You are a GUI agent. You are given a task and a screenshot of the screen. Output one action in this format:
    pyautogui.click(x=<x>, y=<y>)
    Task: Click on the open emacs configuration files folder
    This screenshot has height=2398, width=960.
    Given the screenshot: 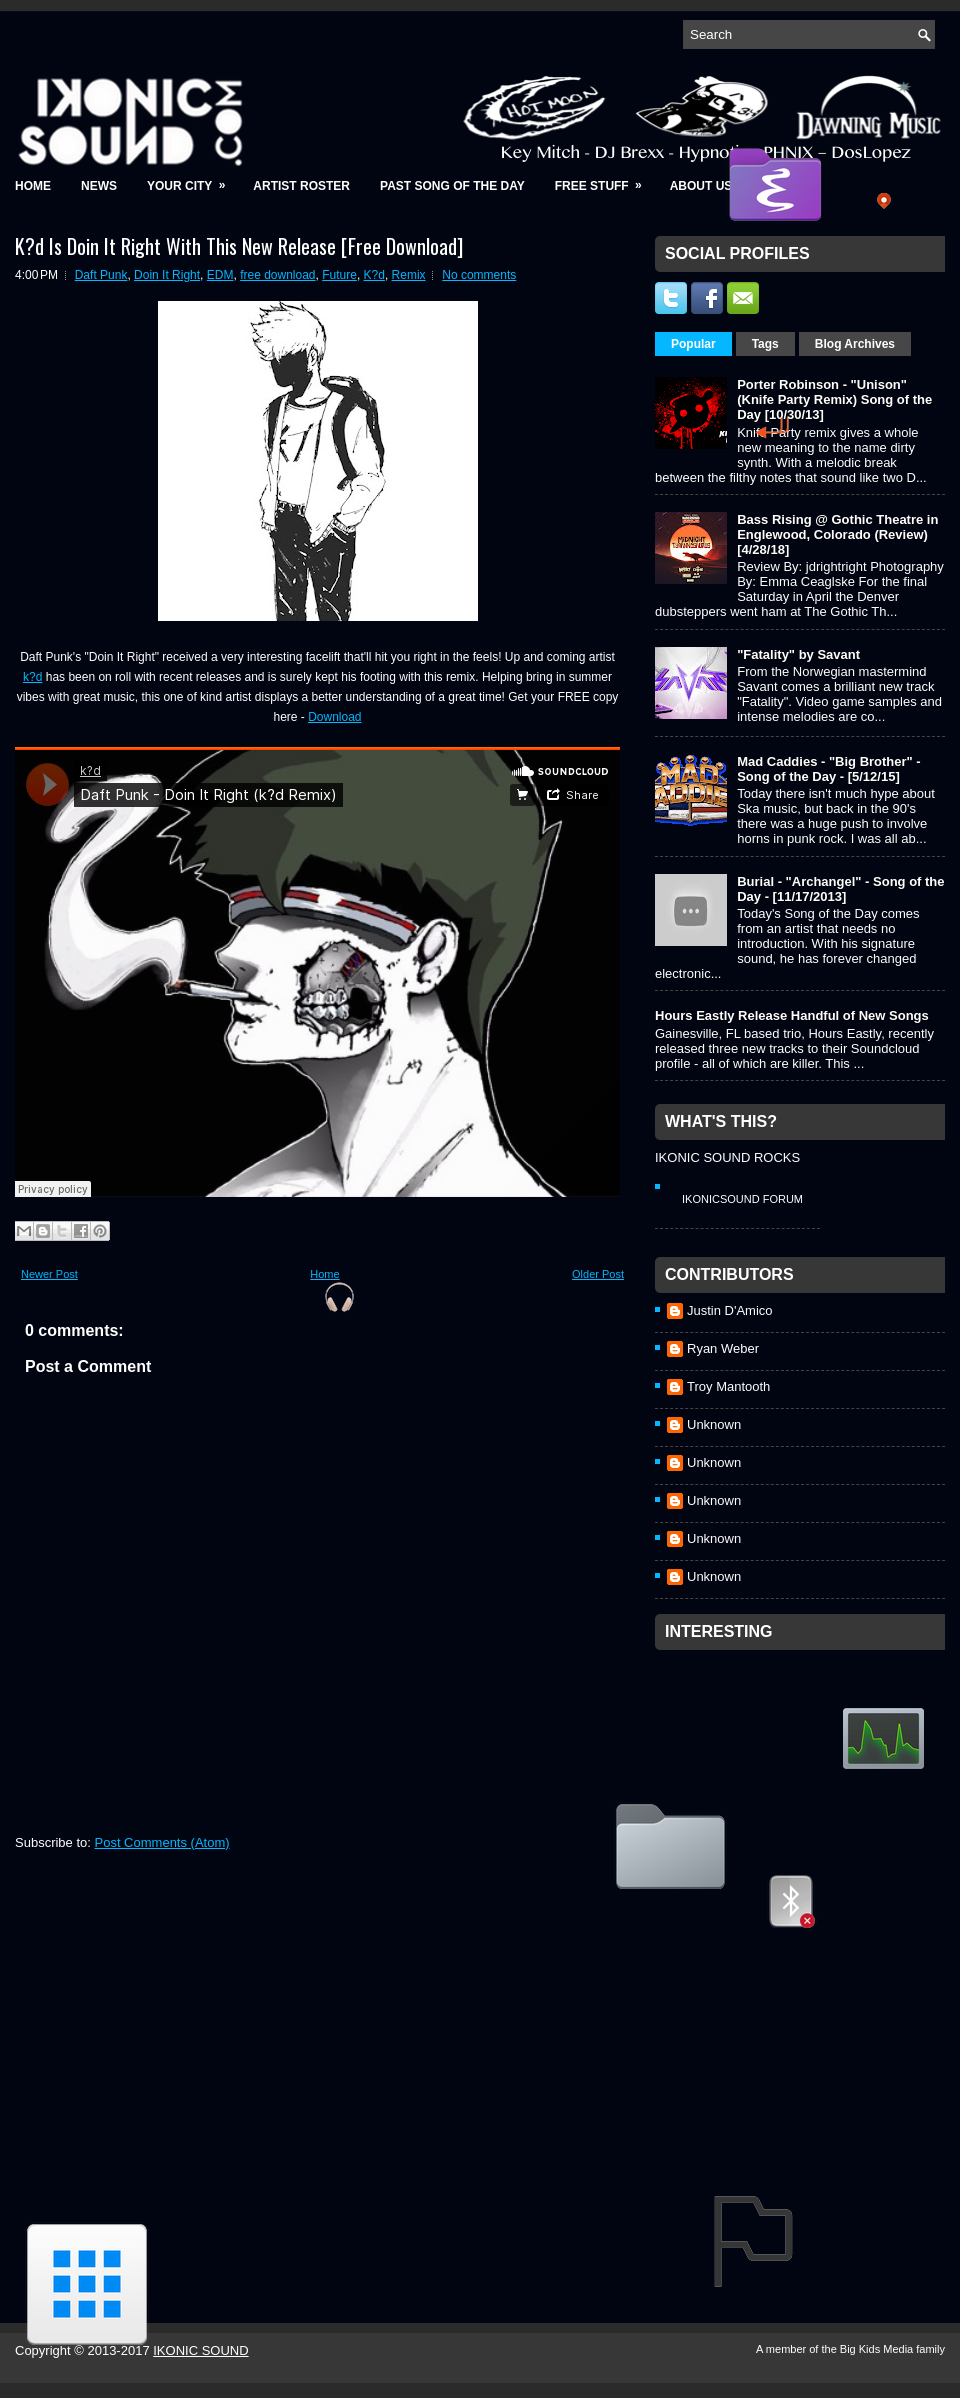 What is the action you would take?
    pyautogui.click(x=775, y=187)
    